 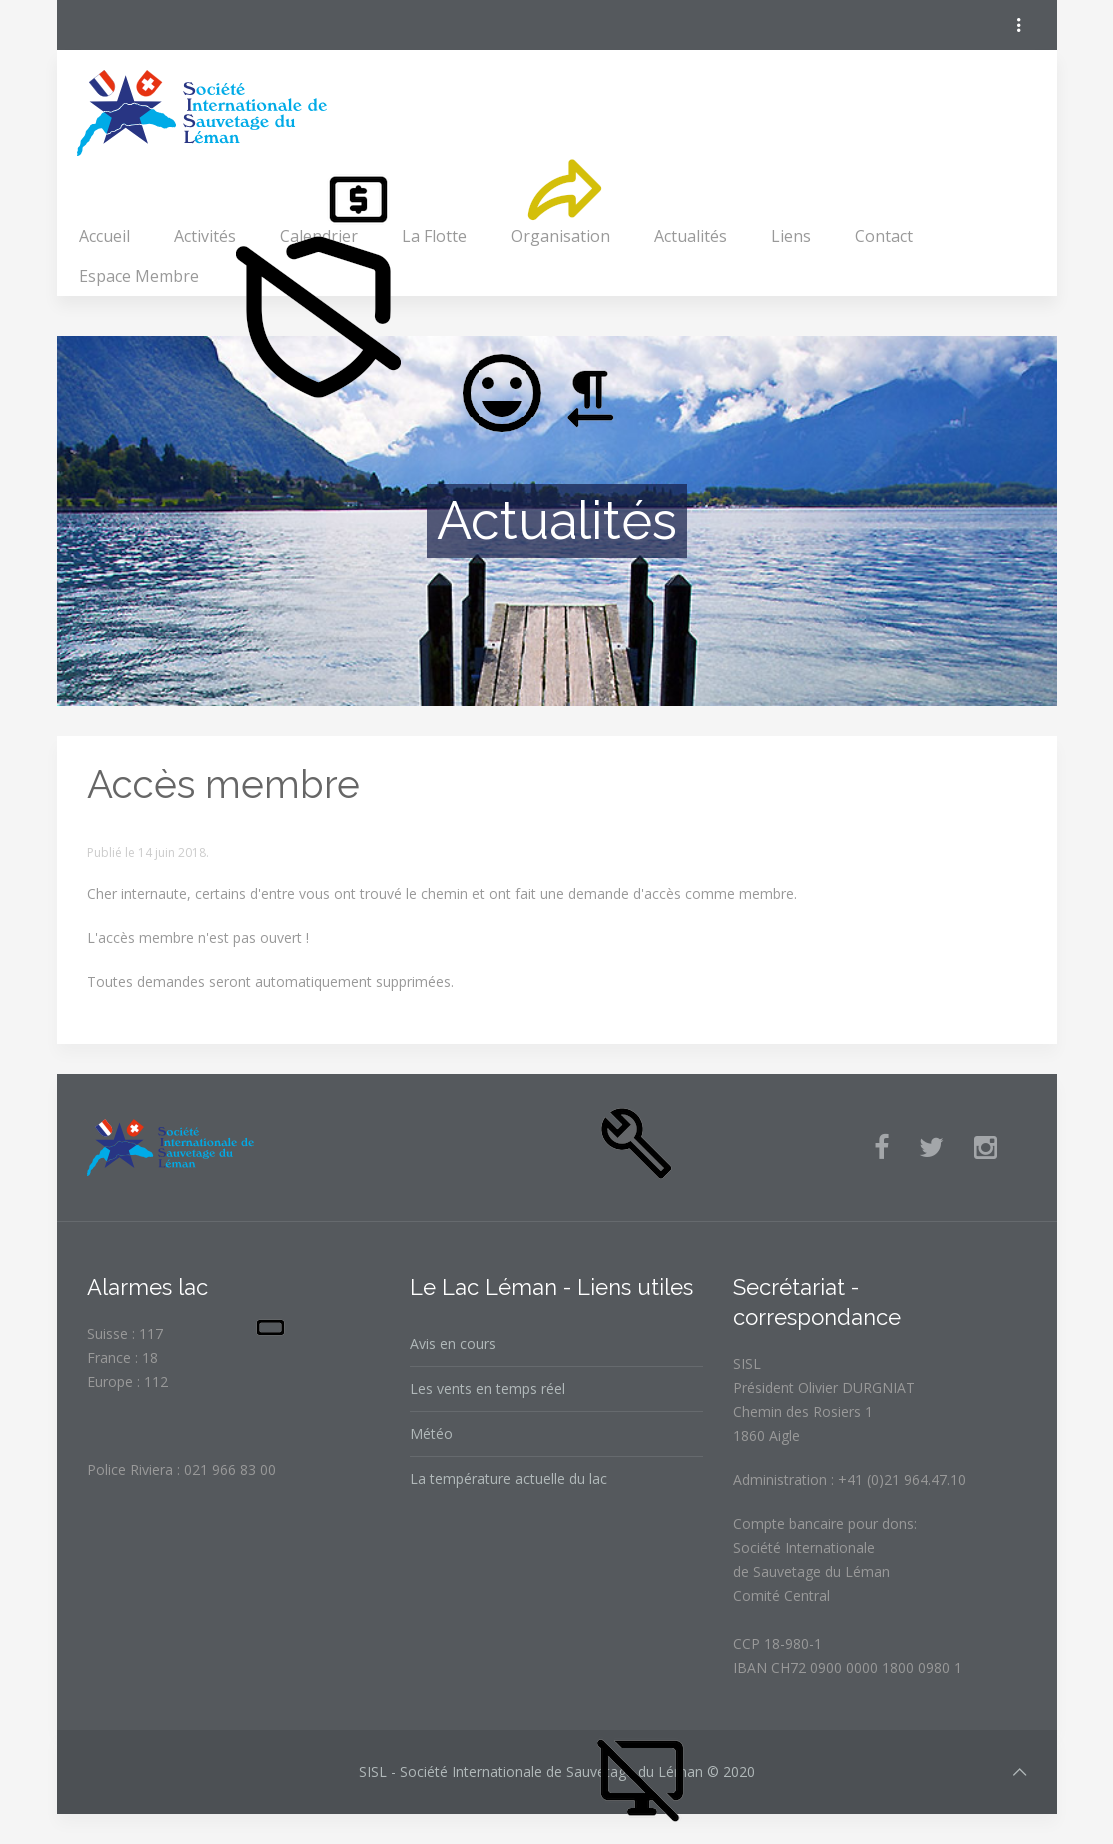 I want to click on crop image to 7:5 aspect ratio, so click(x=270, y=1327).